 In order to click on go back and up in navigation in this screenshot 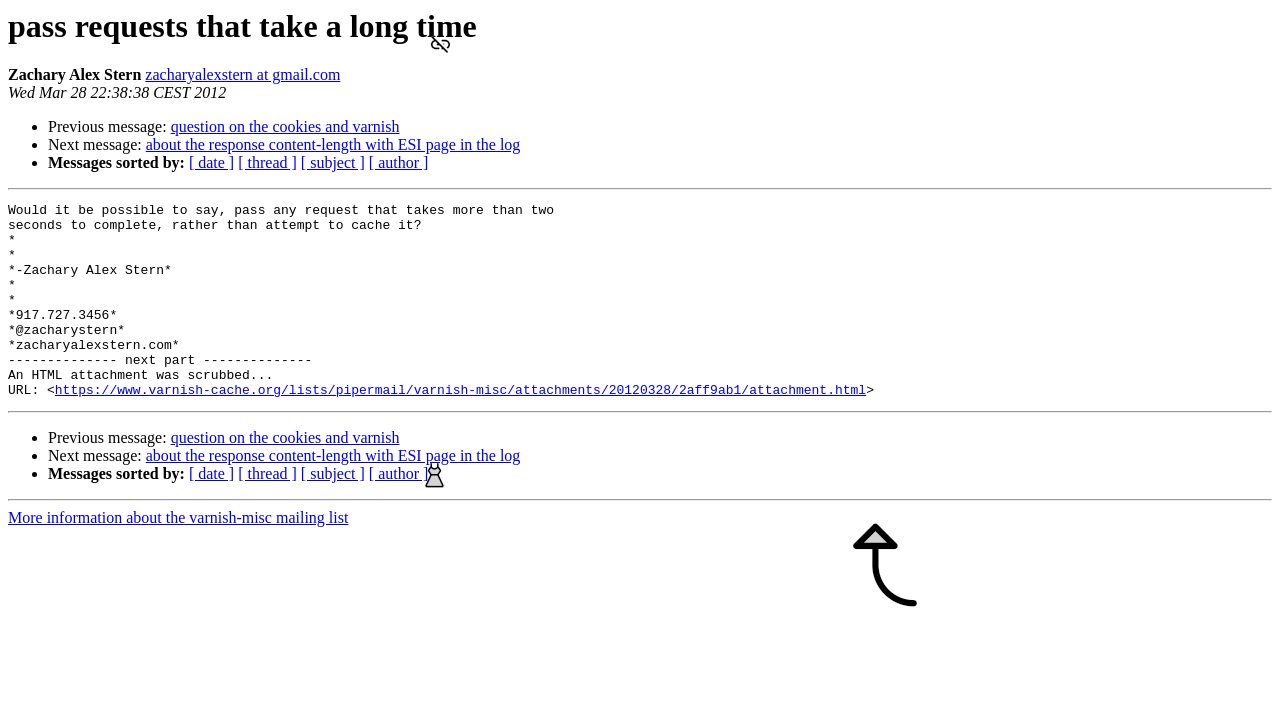, I will do `click(885, 565)`.